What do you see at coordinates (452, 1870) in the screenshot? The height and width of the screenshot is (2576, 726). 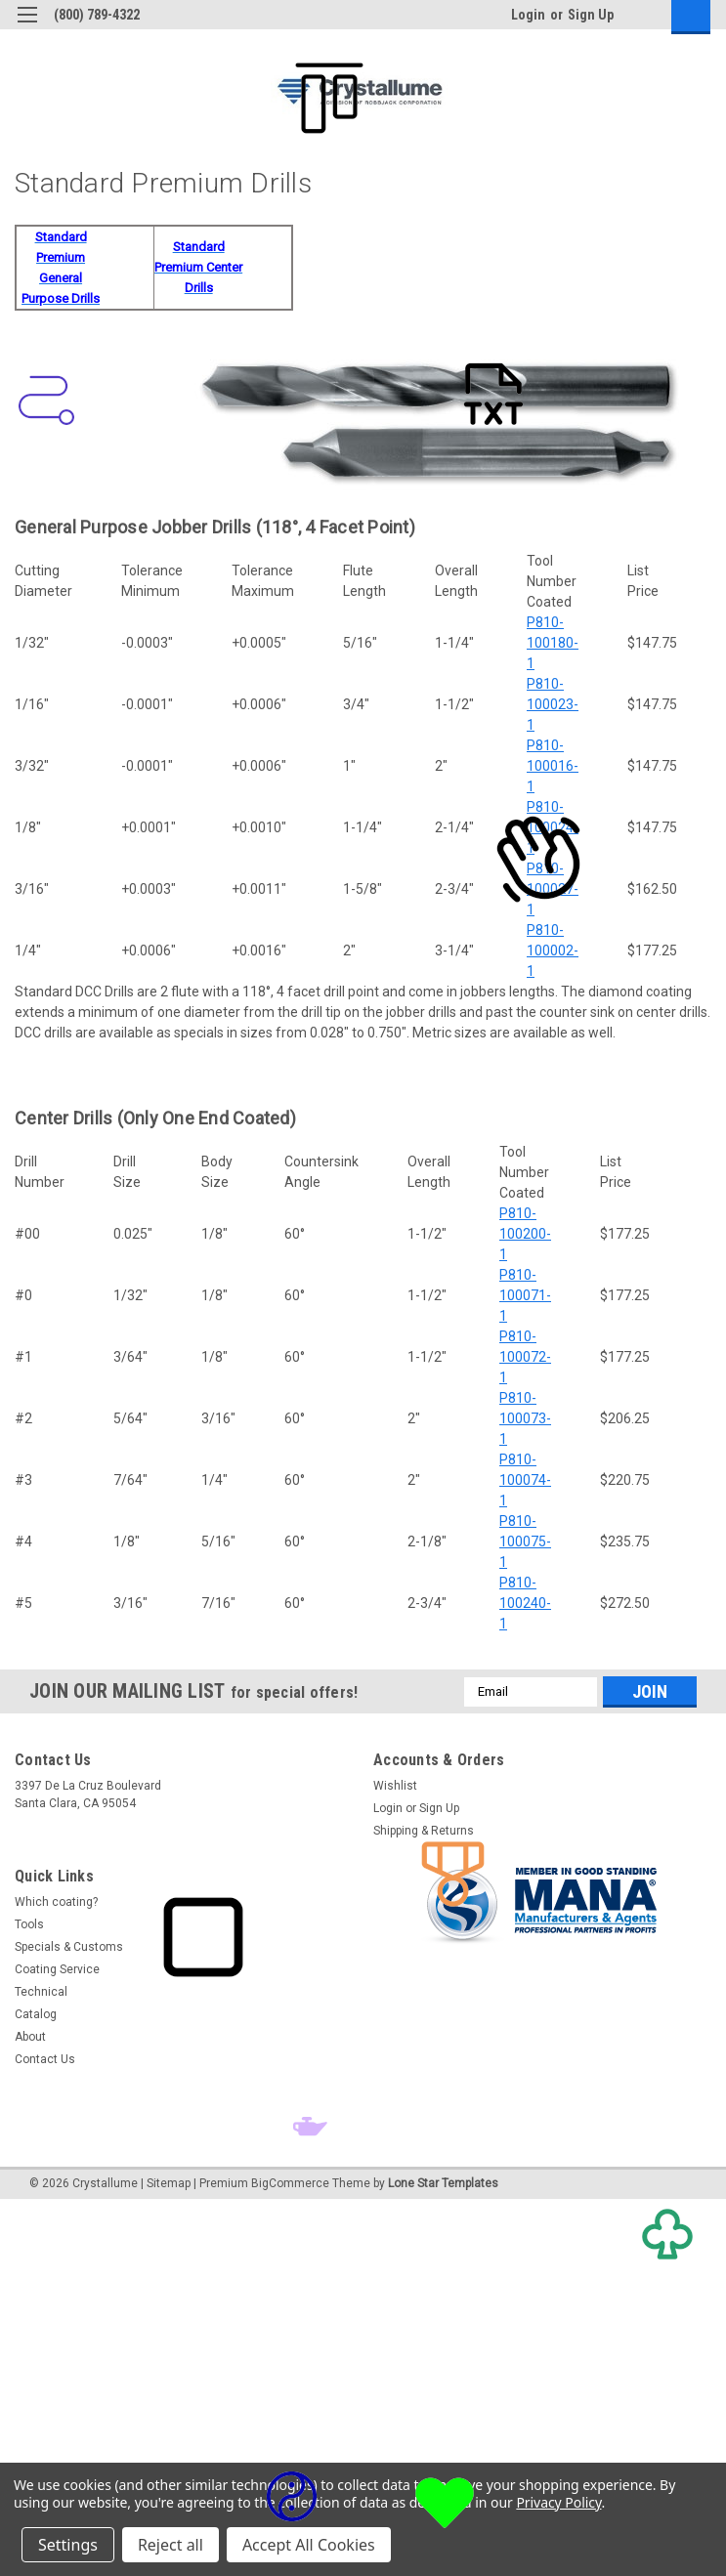 I see `view military or veteran status badge` at bounding box center [452, 1870].